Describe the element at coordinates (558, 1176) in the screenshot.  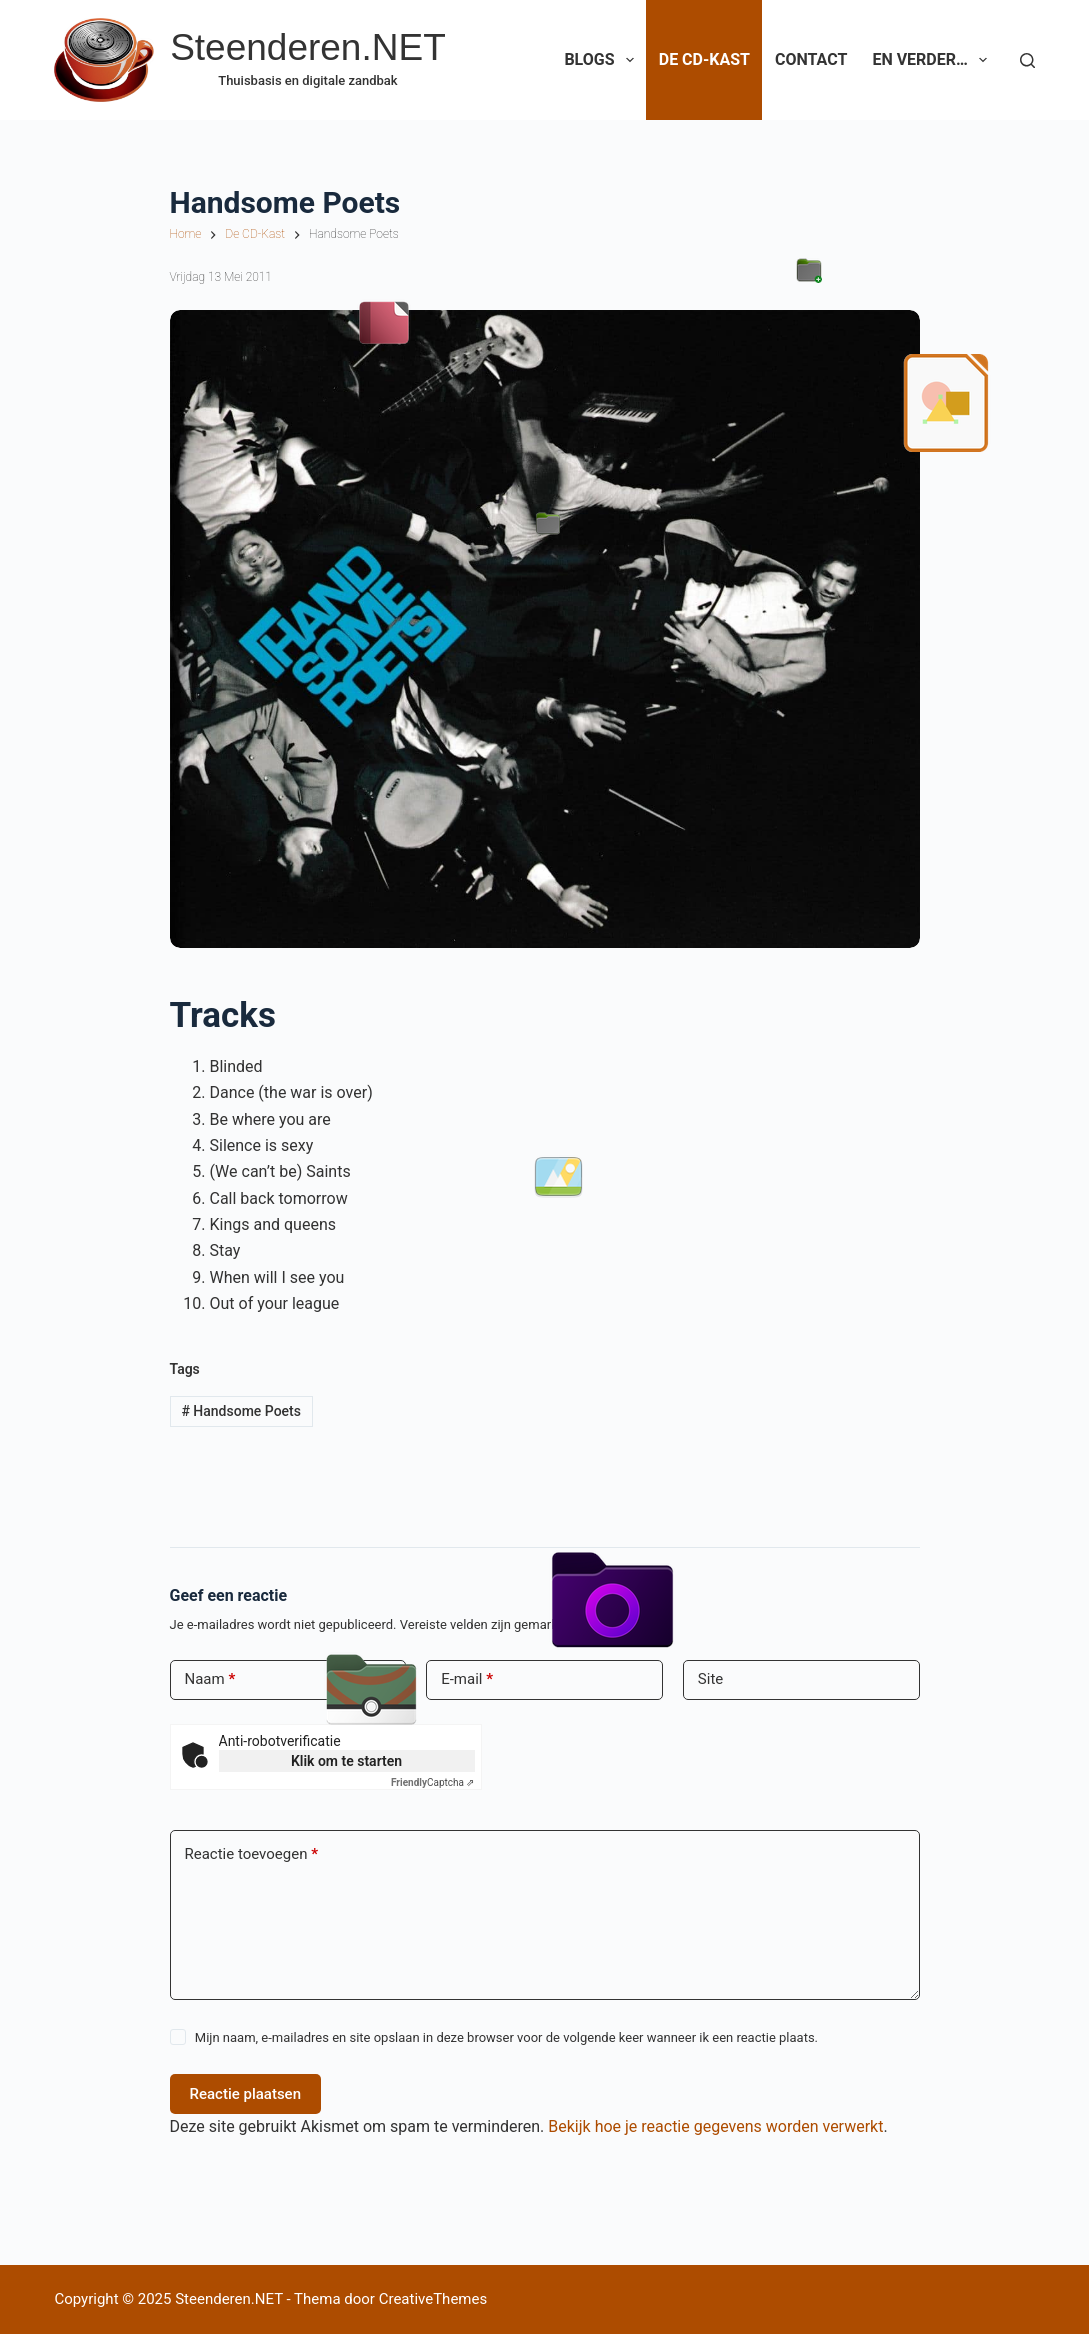
I see `open graphics or image editing applications` at that location.